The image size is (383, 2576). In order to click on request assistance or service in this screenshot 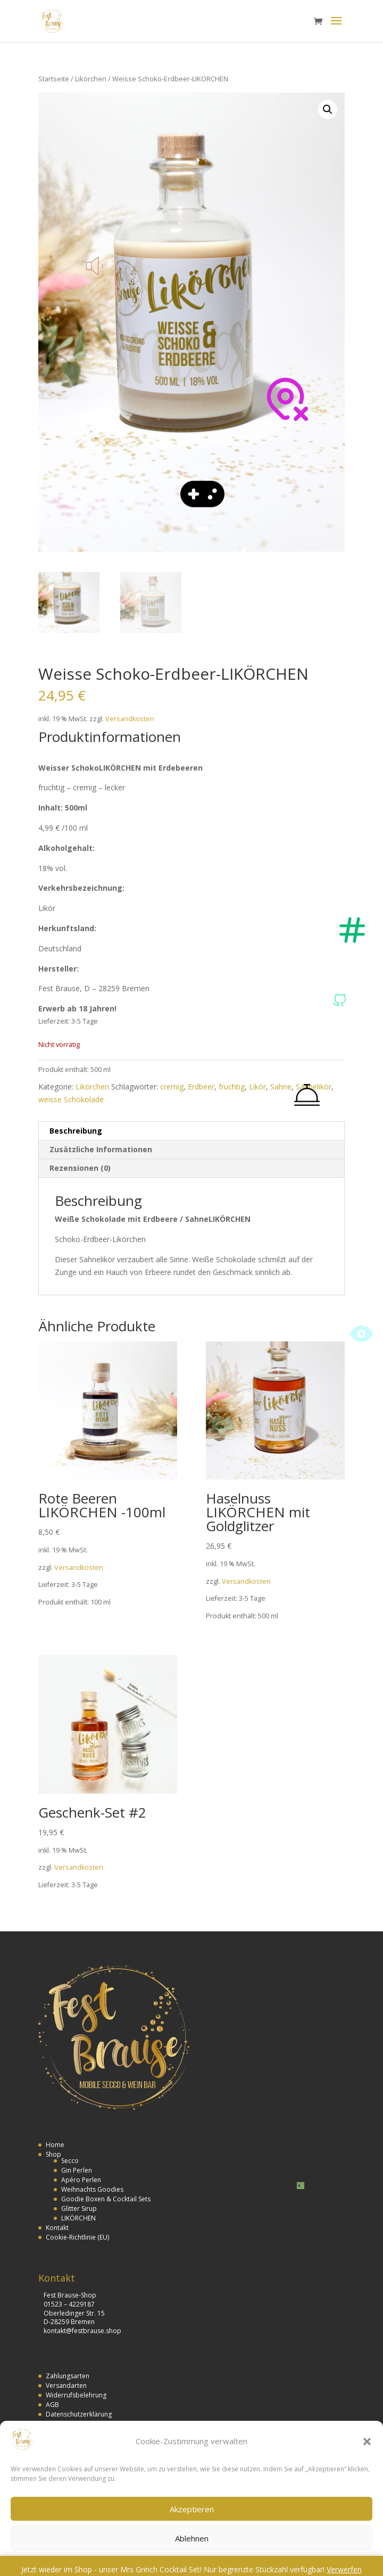, I will do `click(307, 1096)`.